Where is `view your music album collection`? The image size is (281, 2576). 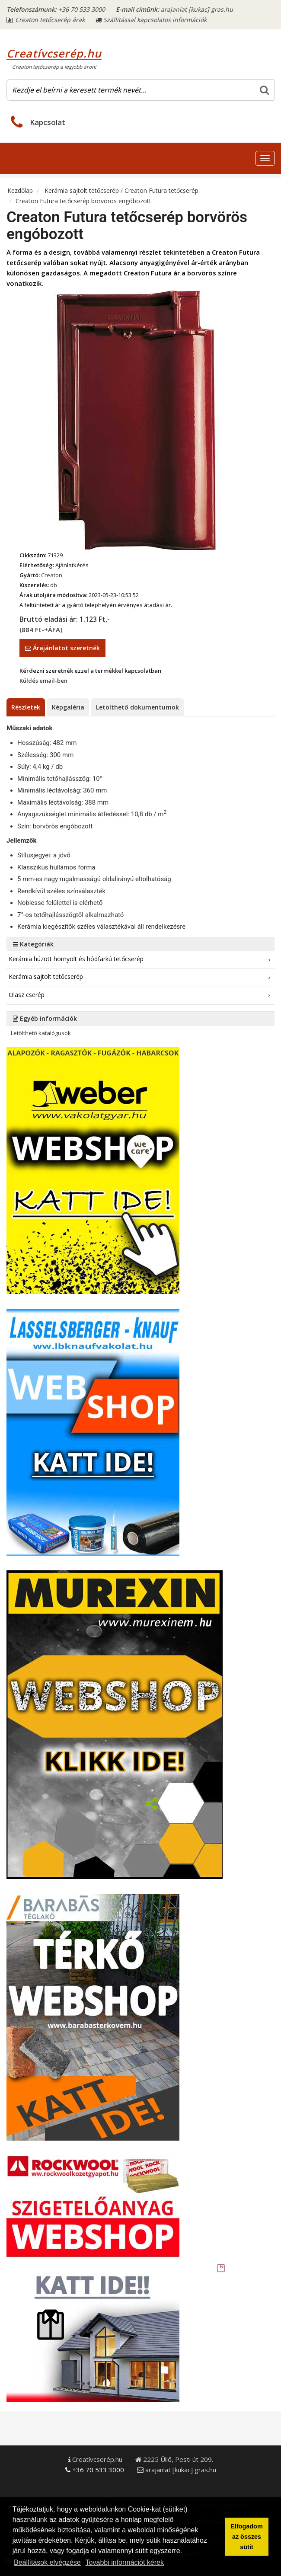
view your music album collection is located at coordinates (221, 2268).